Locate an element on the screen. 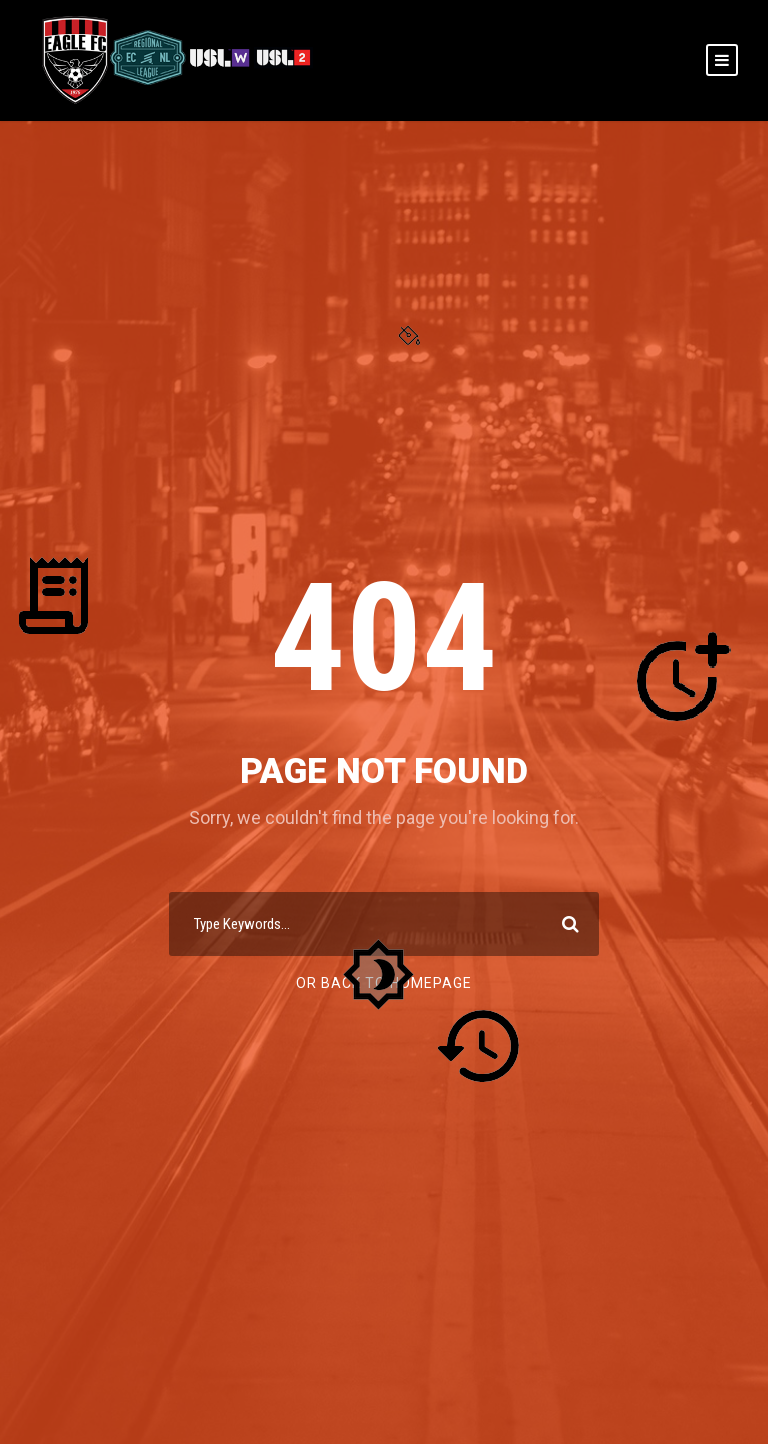 The height and width of the screenshot is (1444, 768). add more time to a timer or countdown is located at coordinates (681, 676).